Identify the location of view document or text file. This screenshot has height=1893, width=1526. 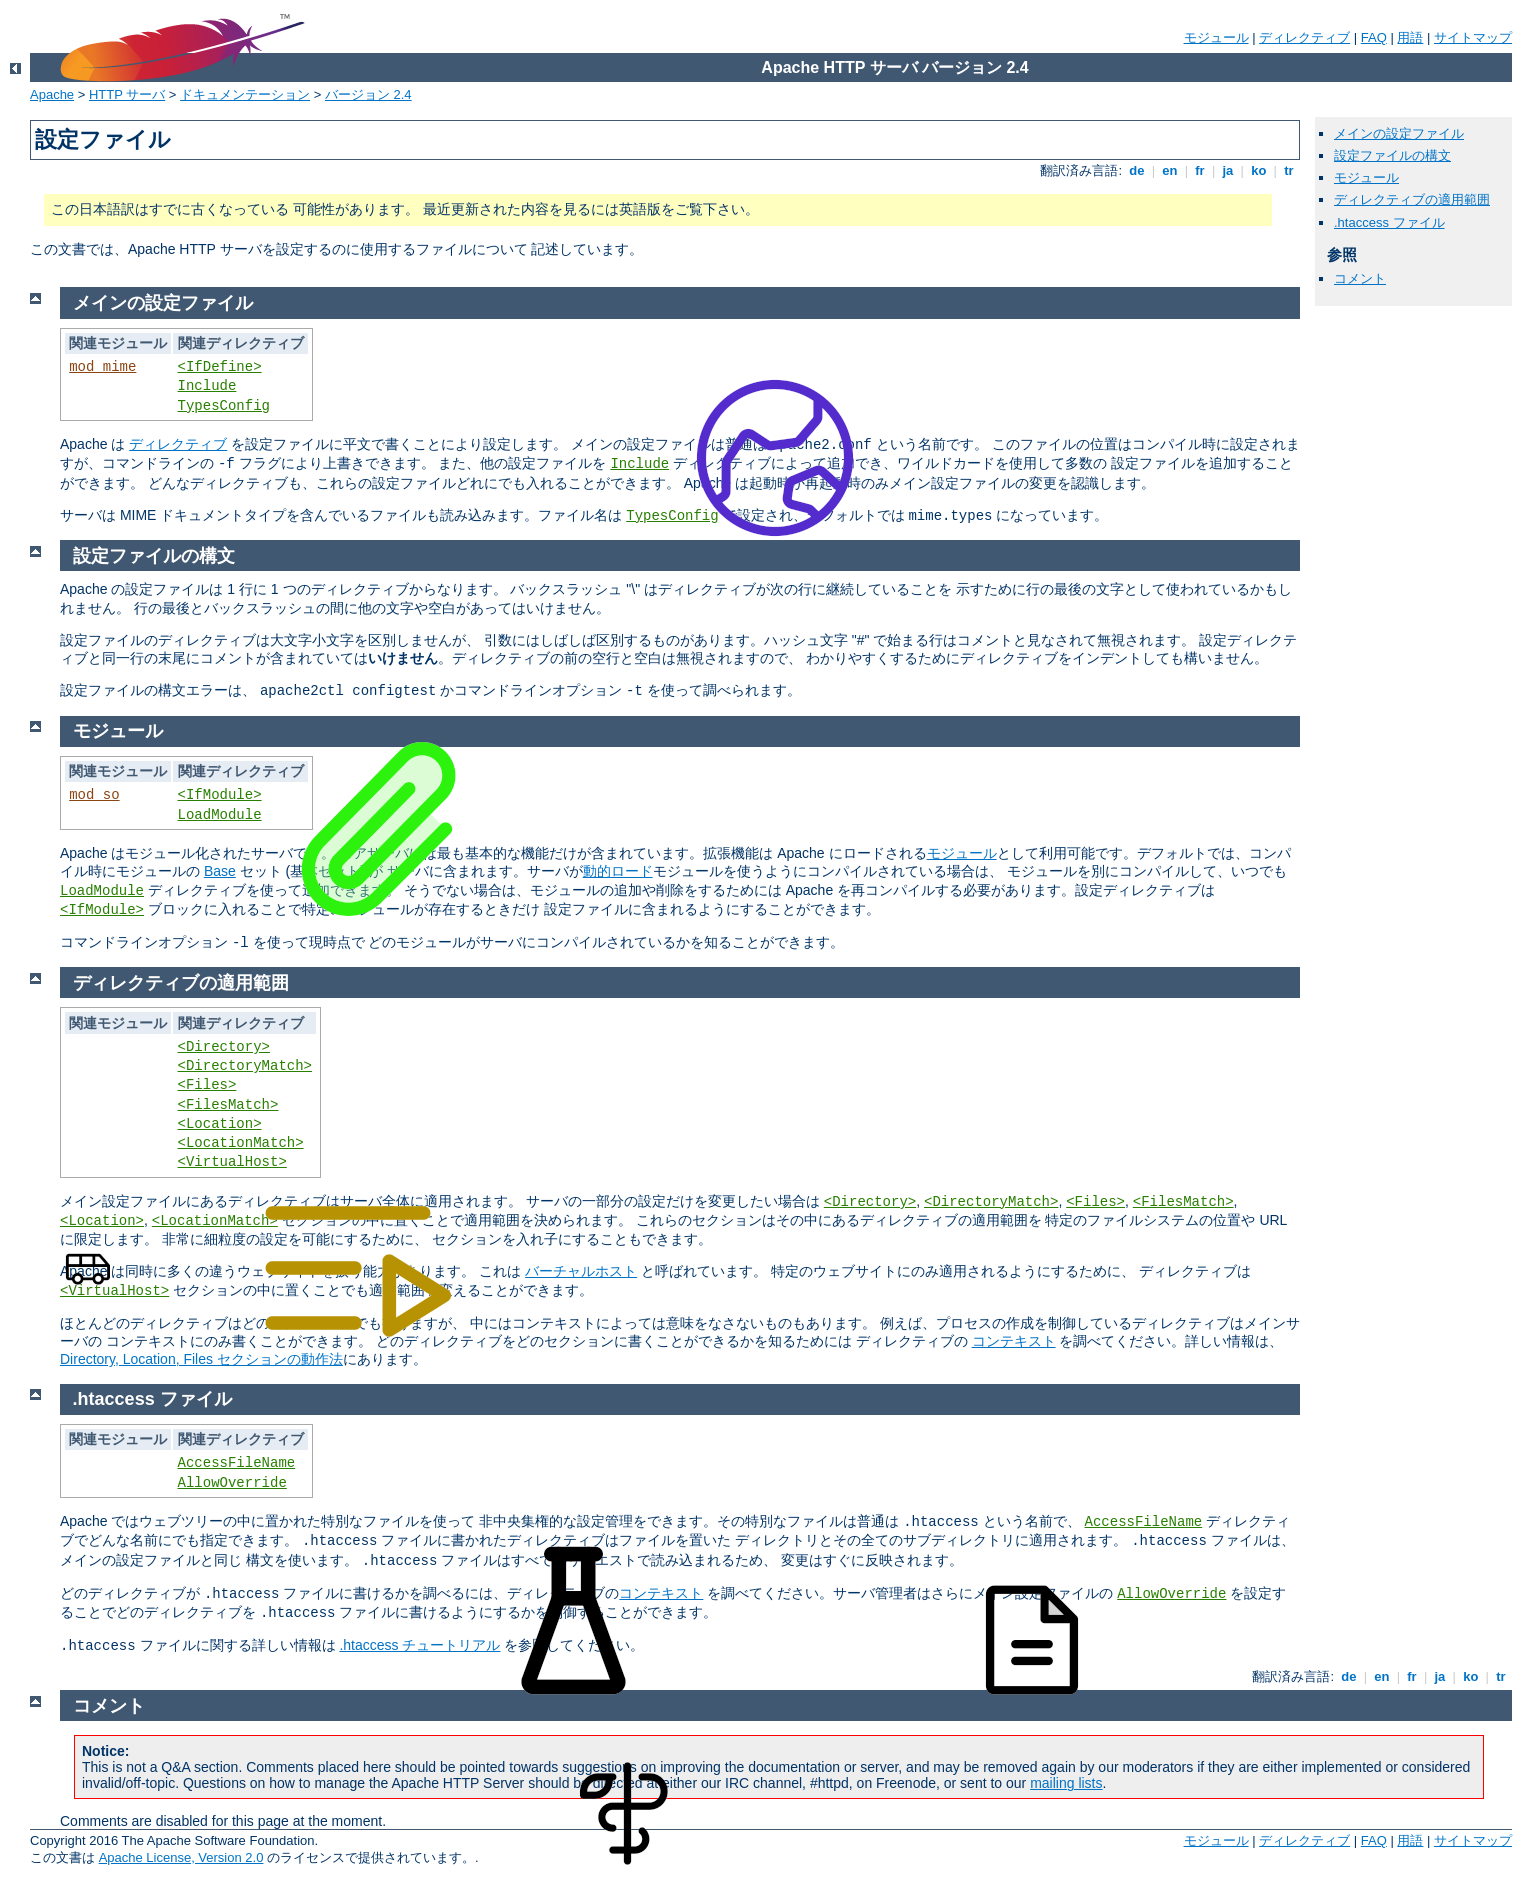
(1032, 1640).